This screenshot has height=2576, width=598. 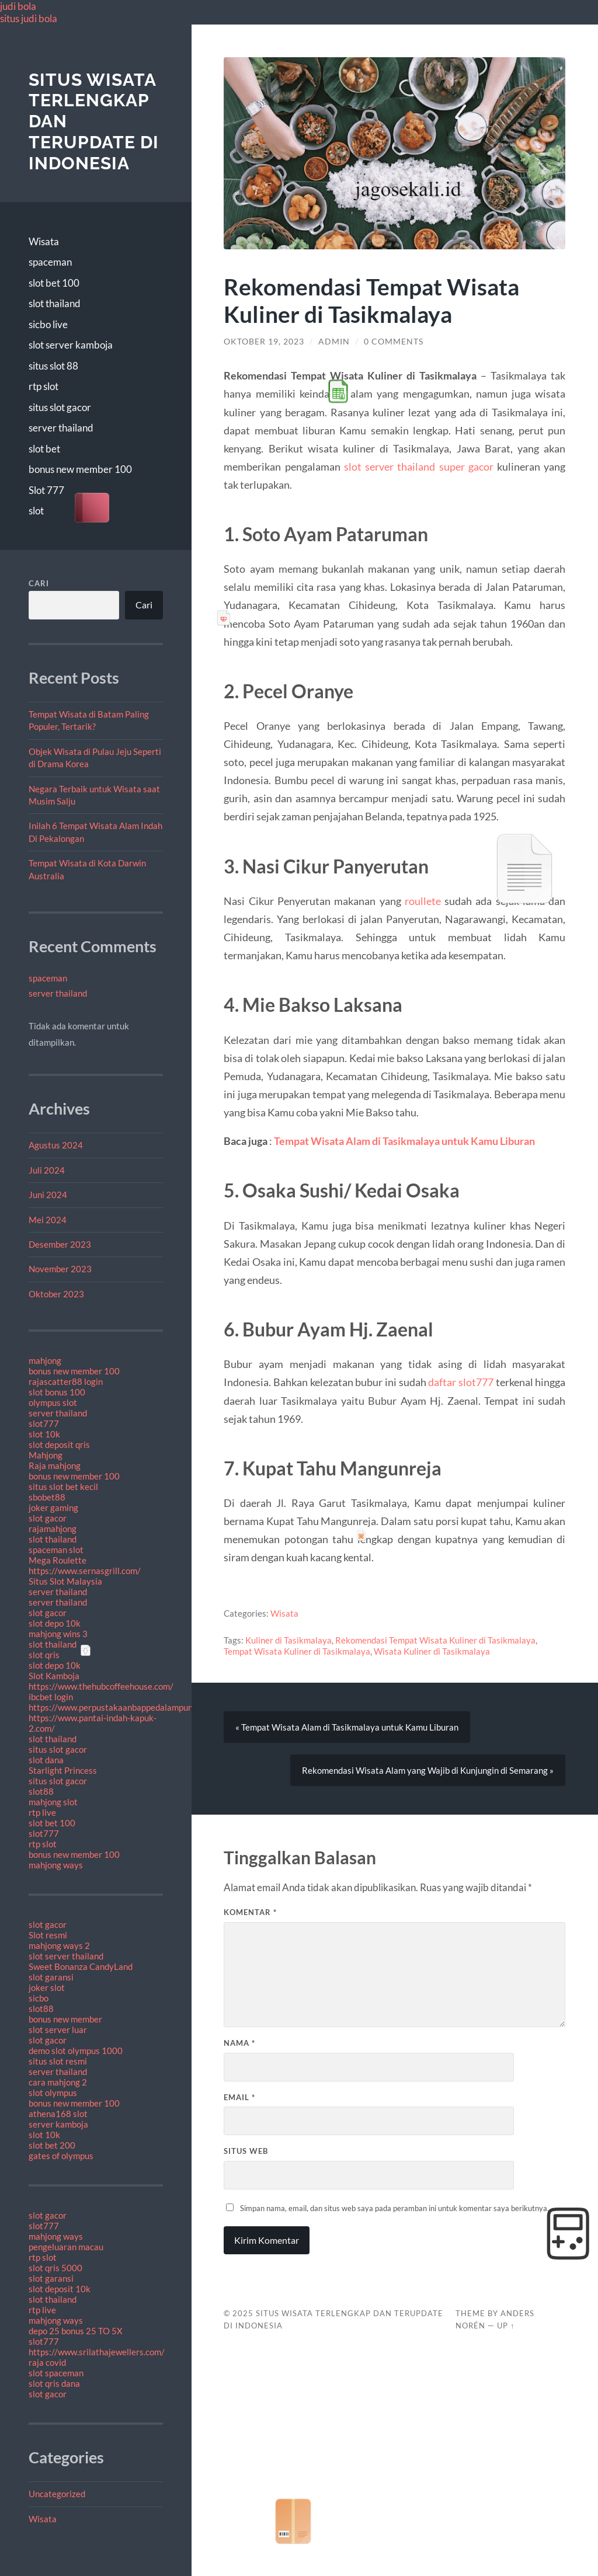 I want to click on access desktop folder contents, so click(x=92, y=506).